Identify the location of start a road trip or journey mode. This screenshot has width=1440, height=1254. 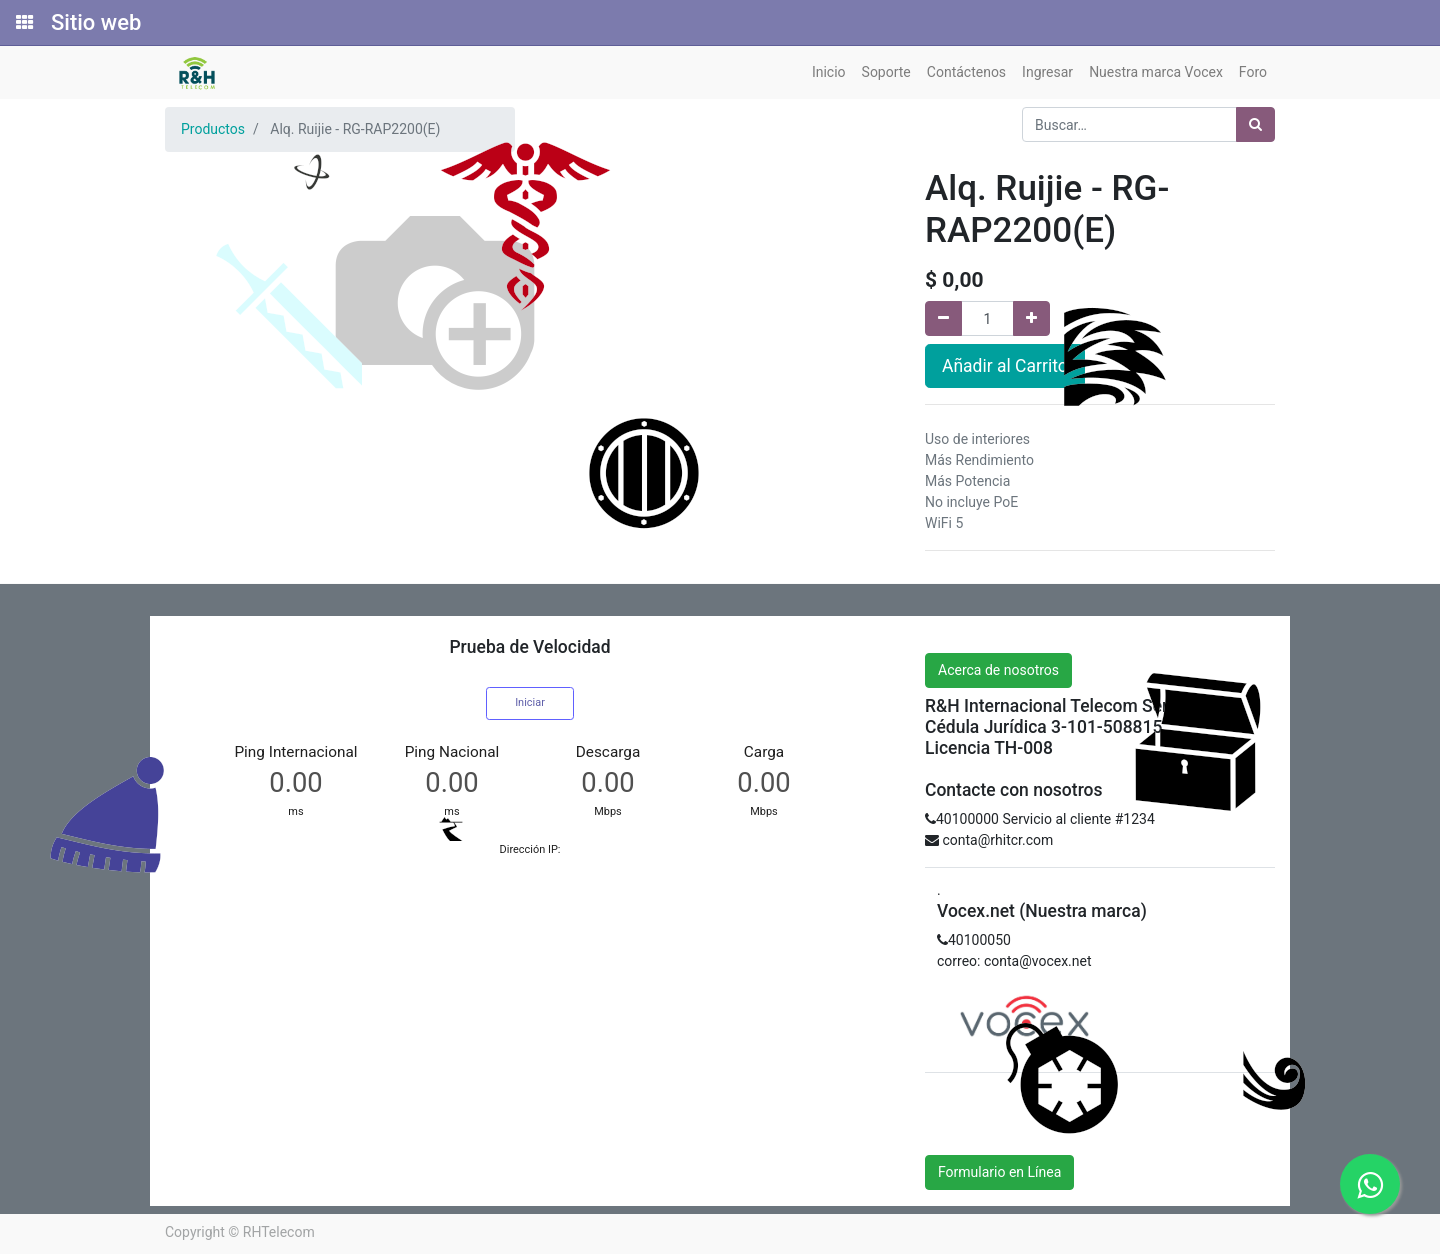
(451, 829).